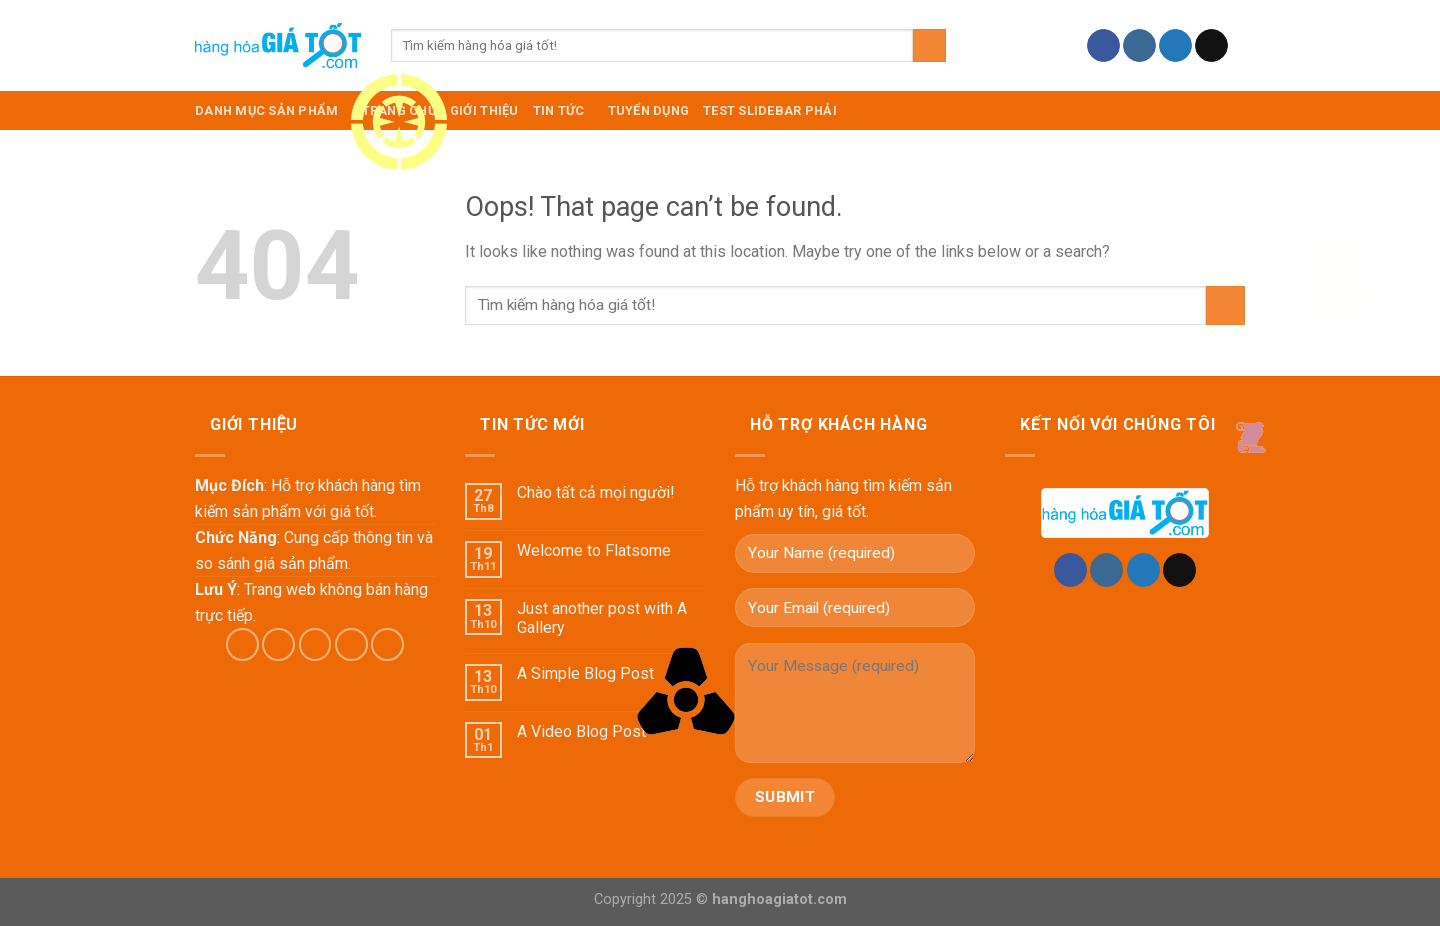 The width and height of the screenshot is (1440, 926). What do you see at coordinates (686, 691) in the screenshot?
I see `indicates nuclear or reactor system status` at bounding box center [686, 691].